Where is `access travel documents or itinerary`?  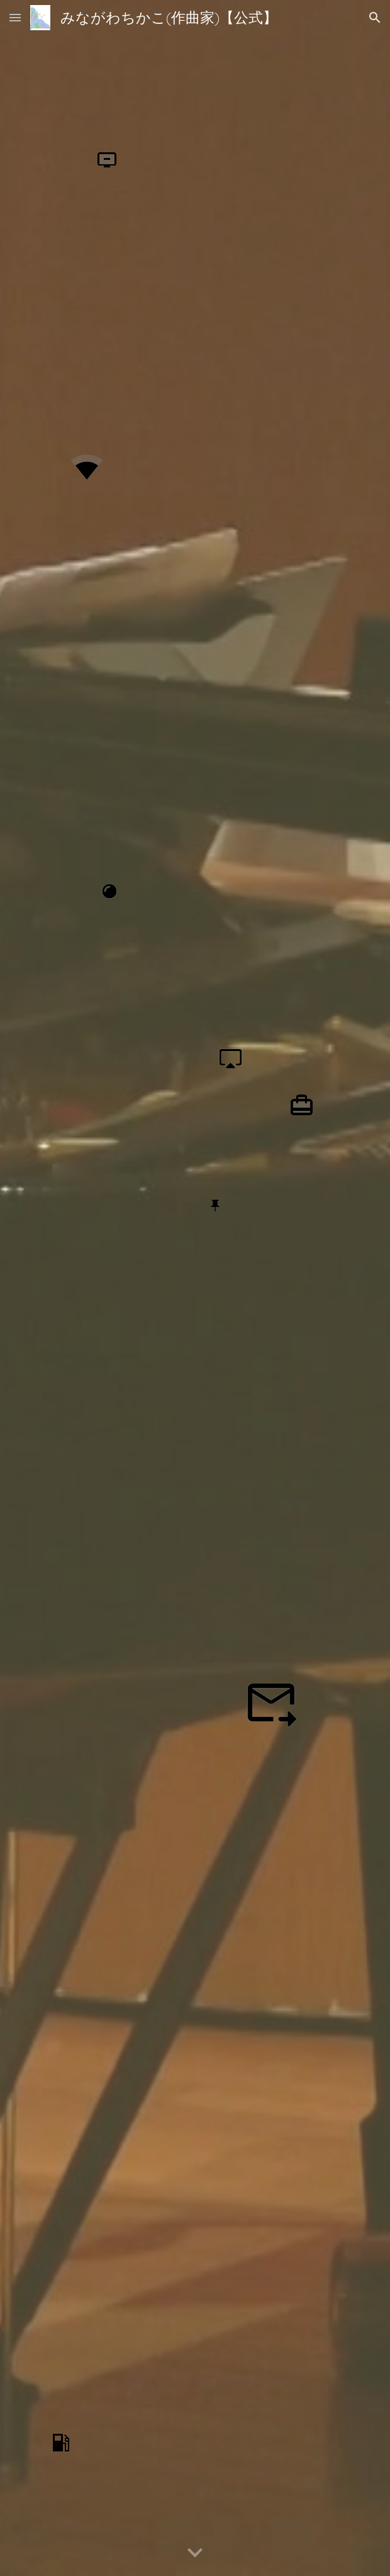 access travel documents or itinerary is located at coordinates (301, 1105).